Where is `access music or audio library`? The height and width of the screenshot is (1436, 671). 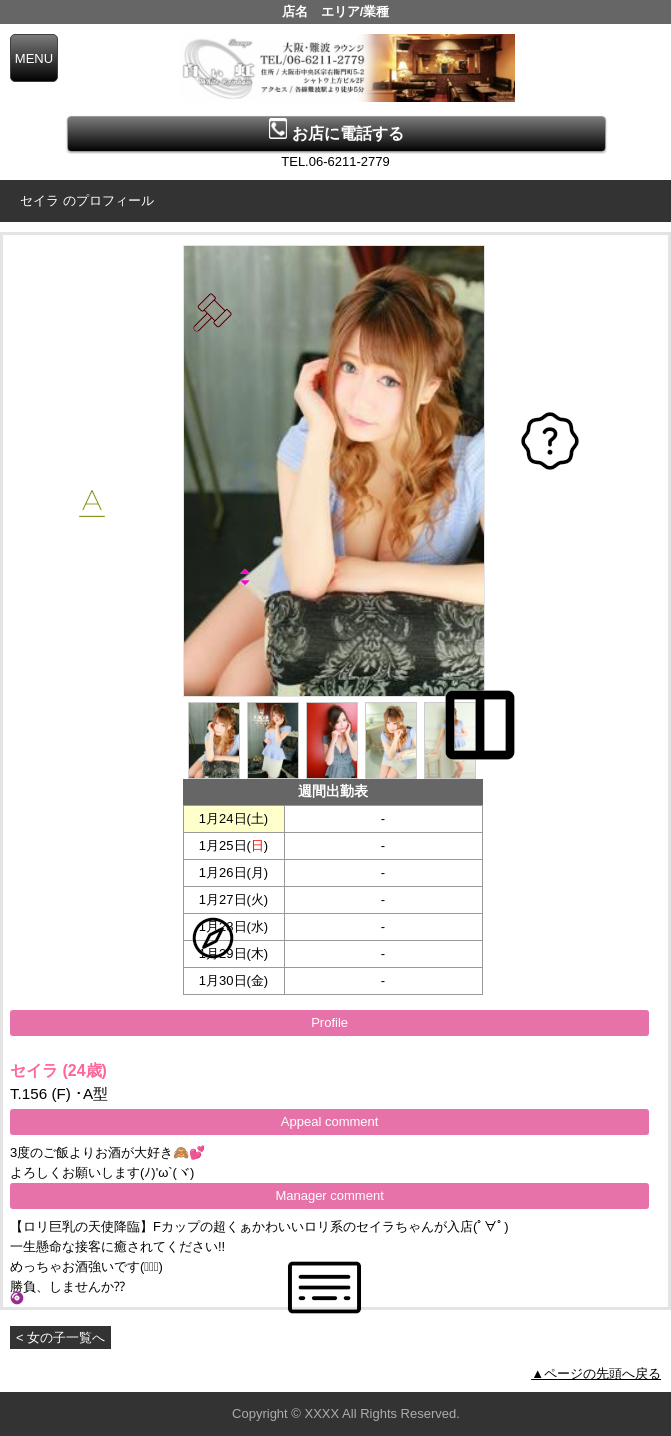 access music or audio library is located at coordinates (17, 1298).